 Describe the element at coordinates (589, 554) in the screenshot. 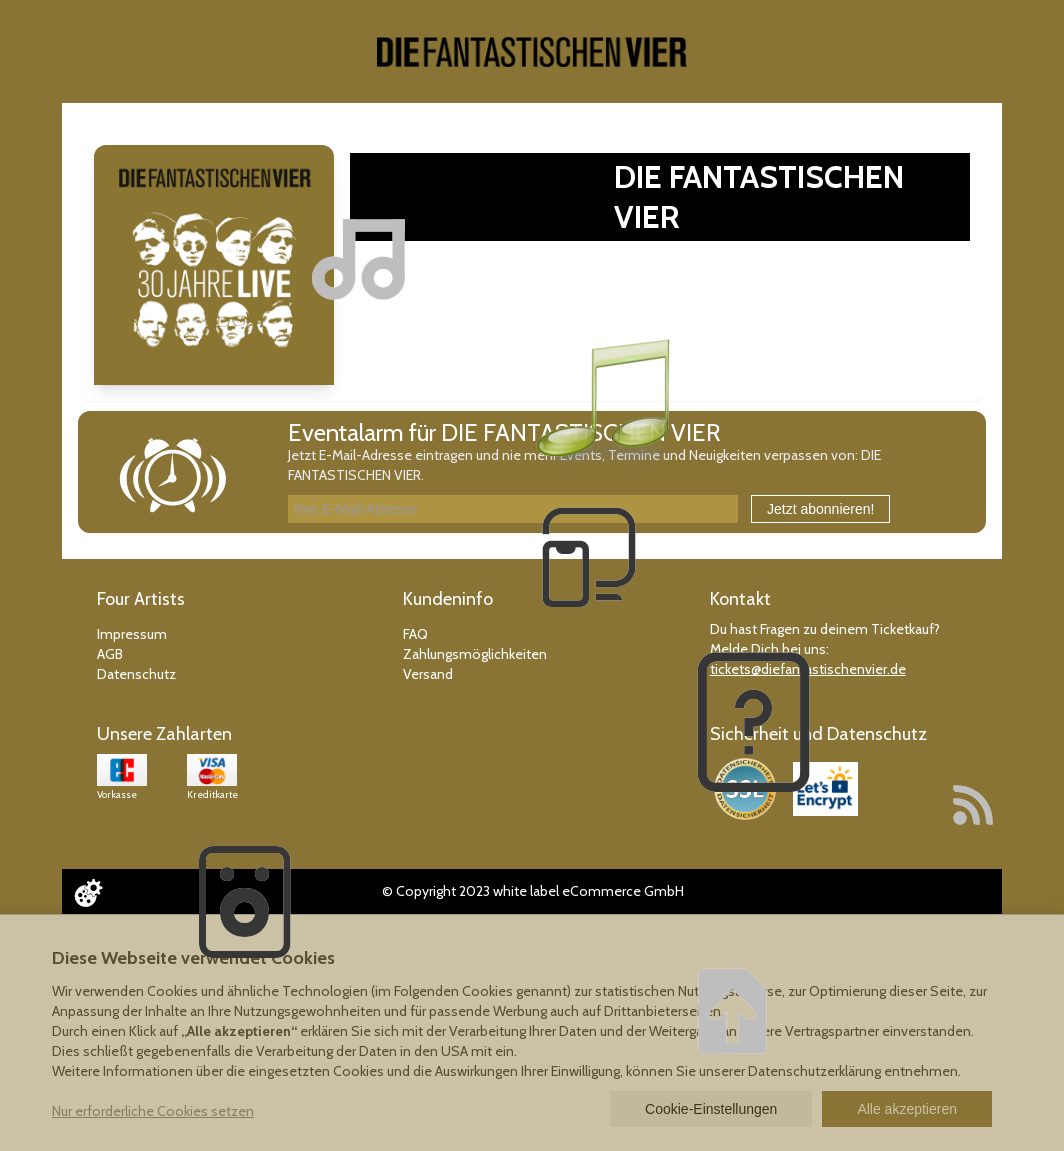

I see `link or sync devices together` at that location.